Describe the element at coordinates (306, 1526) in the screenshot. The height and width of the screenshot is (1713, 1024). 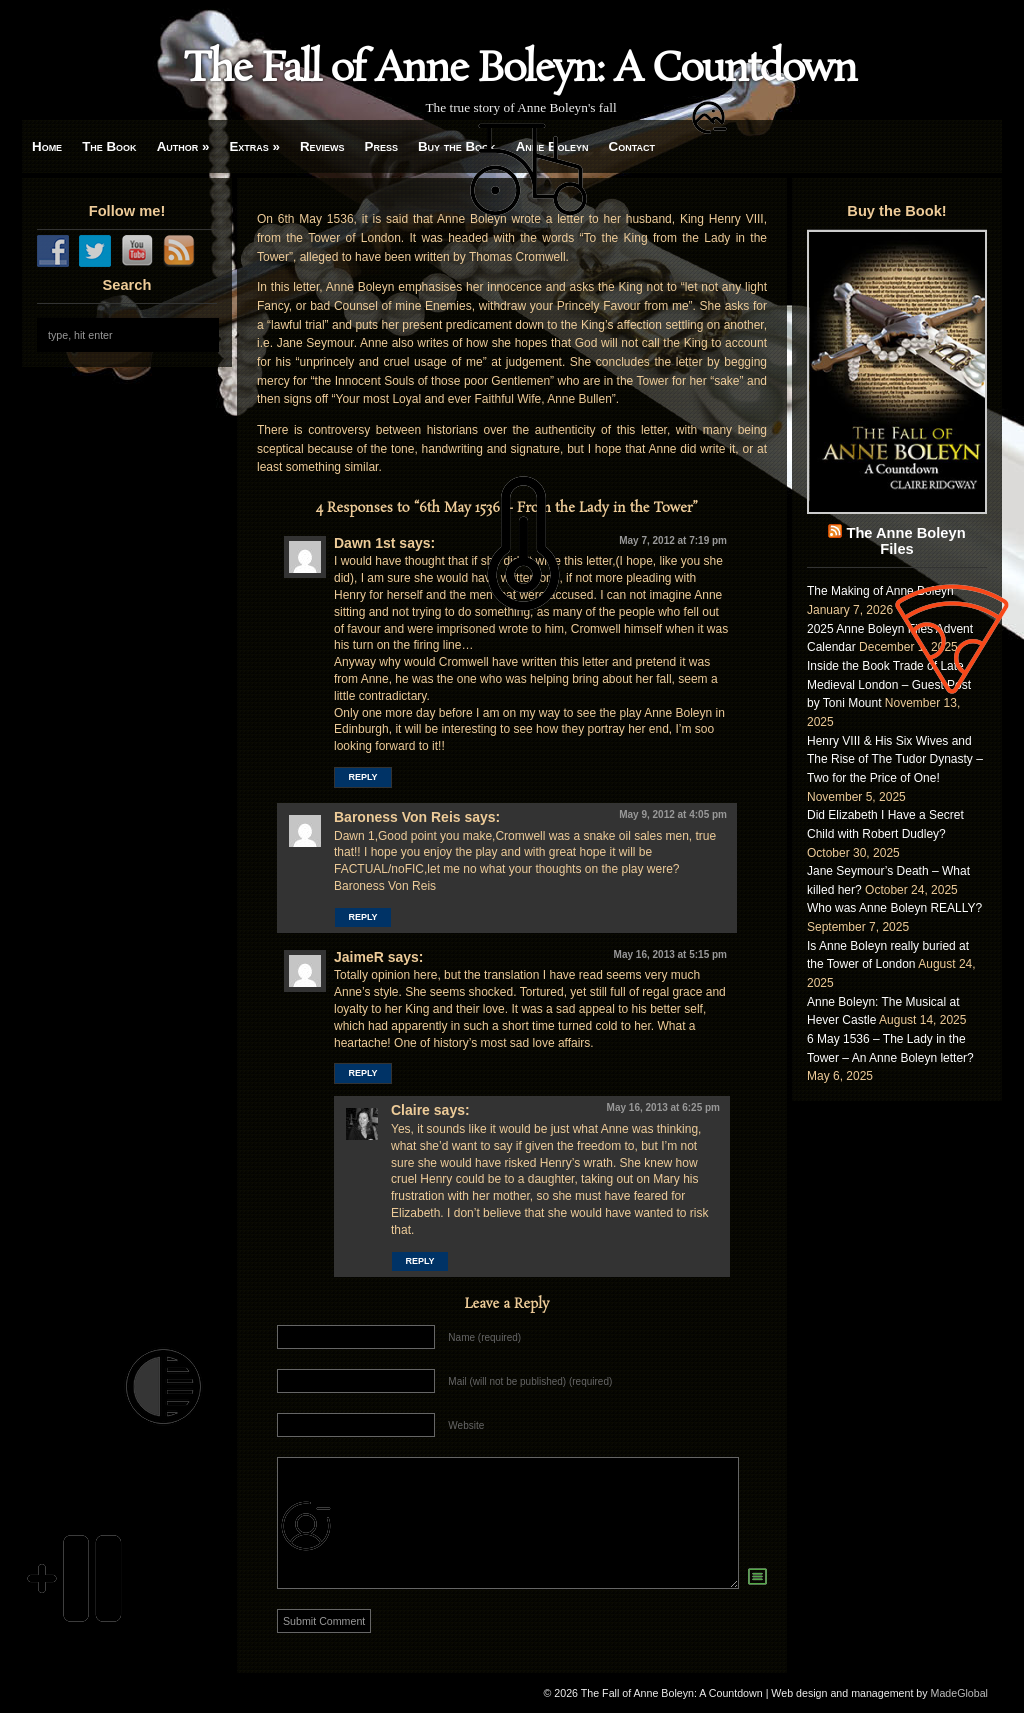
I see `remove a user from your contacts` at that location.